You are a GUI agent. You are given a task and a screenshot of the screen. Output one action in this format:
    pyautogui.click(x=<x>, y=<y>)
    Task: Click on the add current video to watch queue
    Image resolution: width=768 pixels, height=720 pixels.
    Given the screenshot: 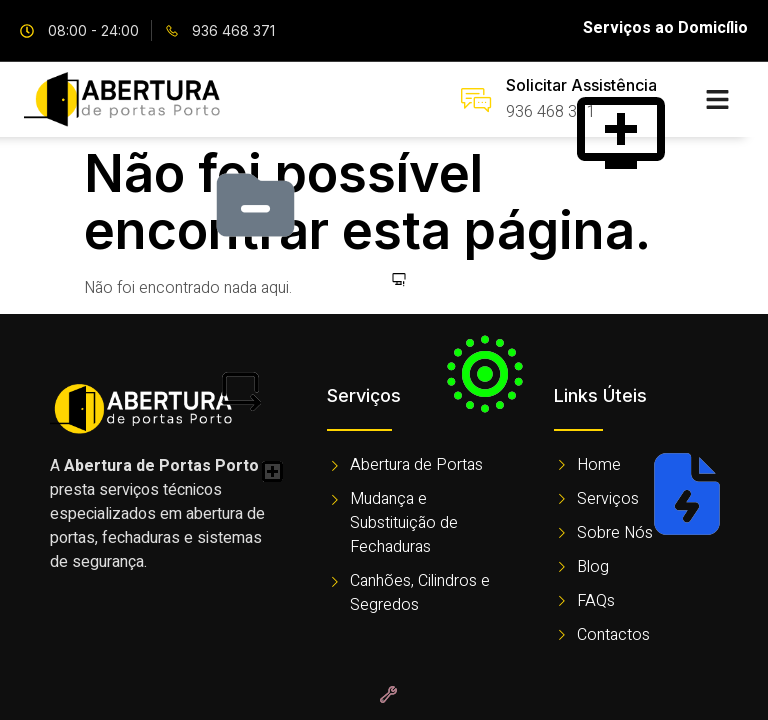 What is the action you would take?
    pyautogui.click(x=621, y=133)
    